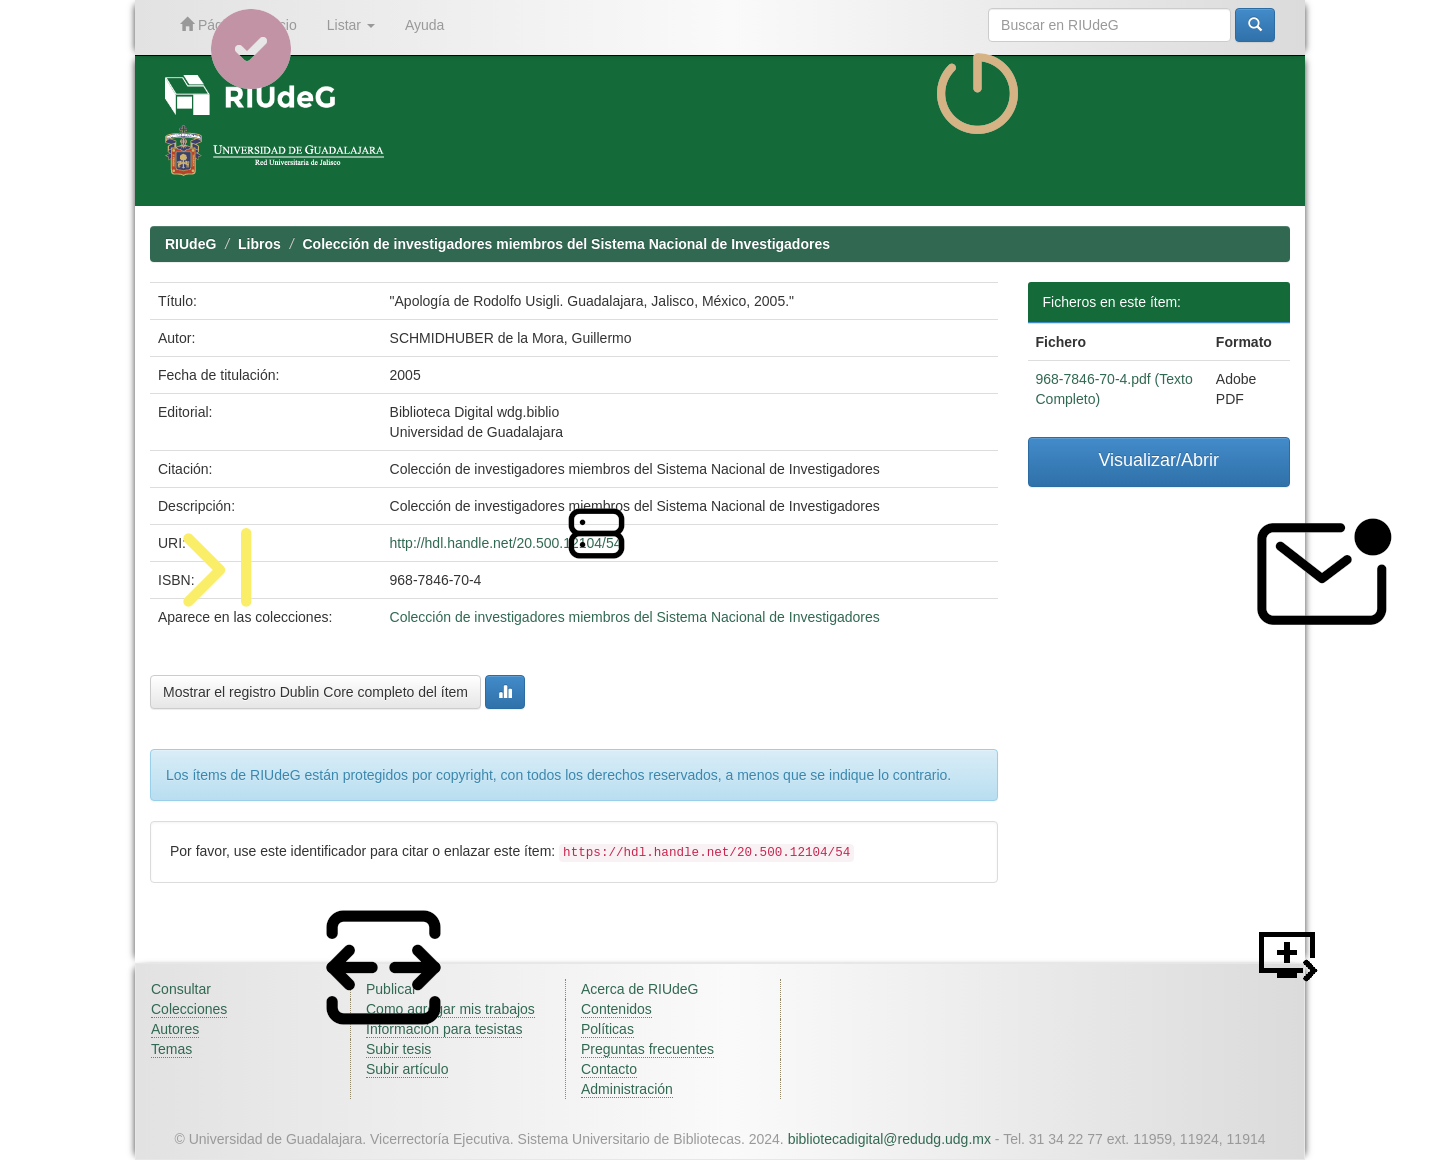  What do you see at coordinates (220, 570) in the screenshot?
I see `skip to end of content` at bounding box center [220, 570].